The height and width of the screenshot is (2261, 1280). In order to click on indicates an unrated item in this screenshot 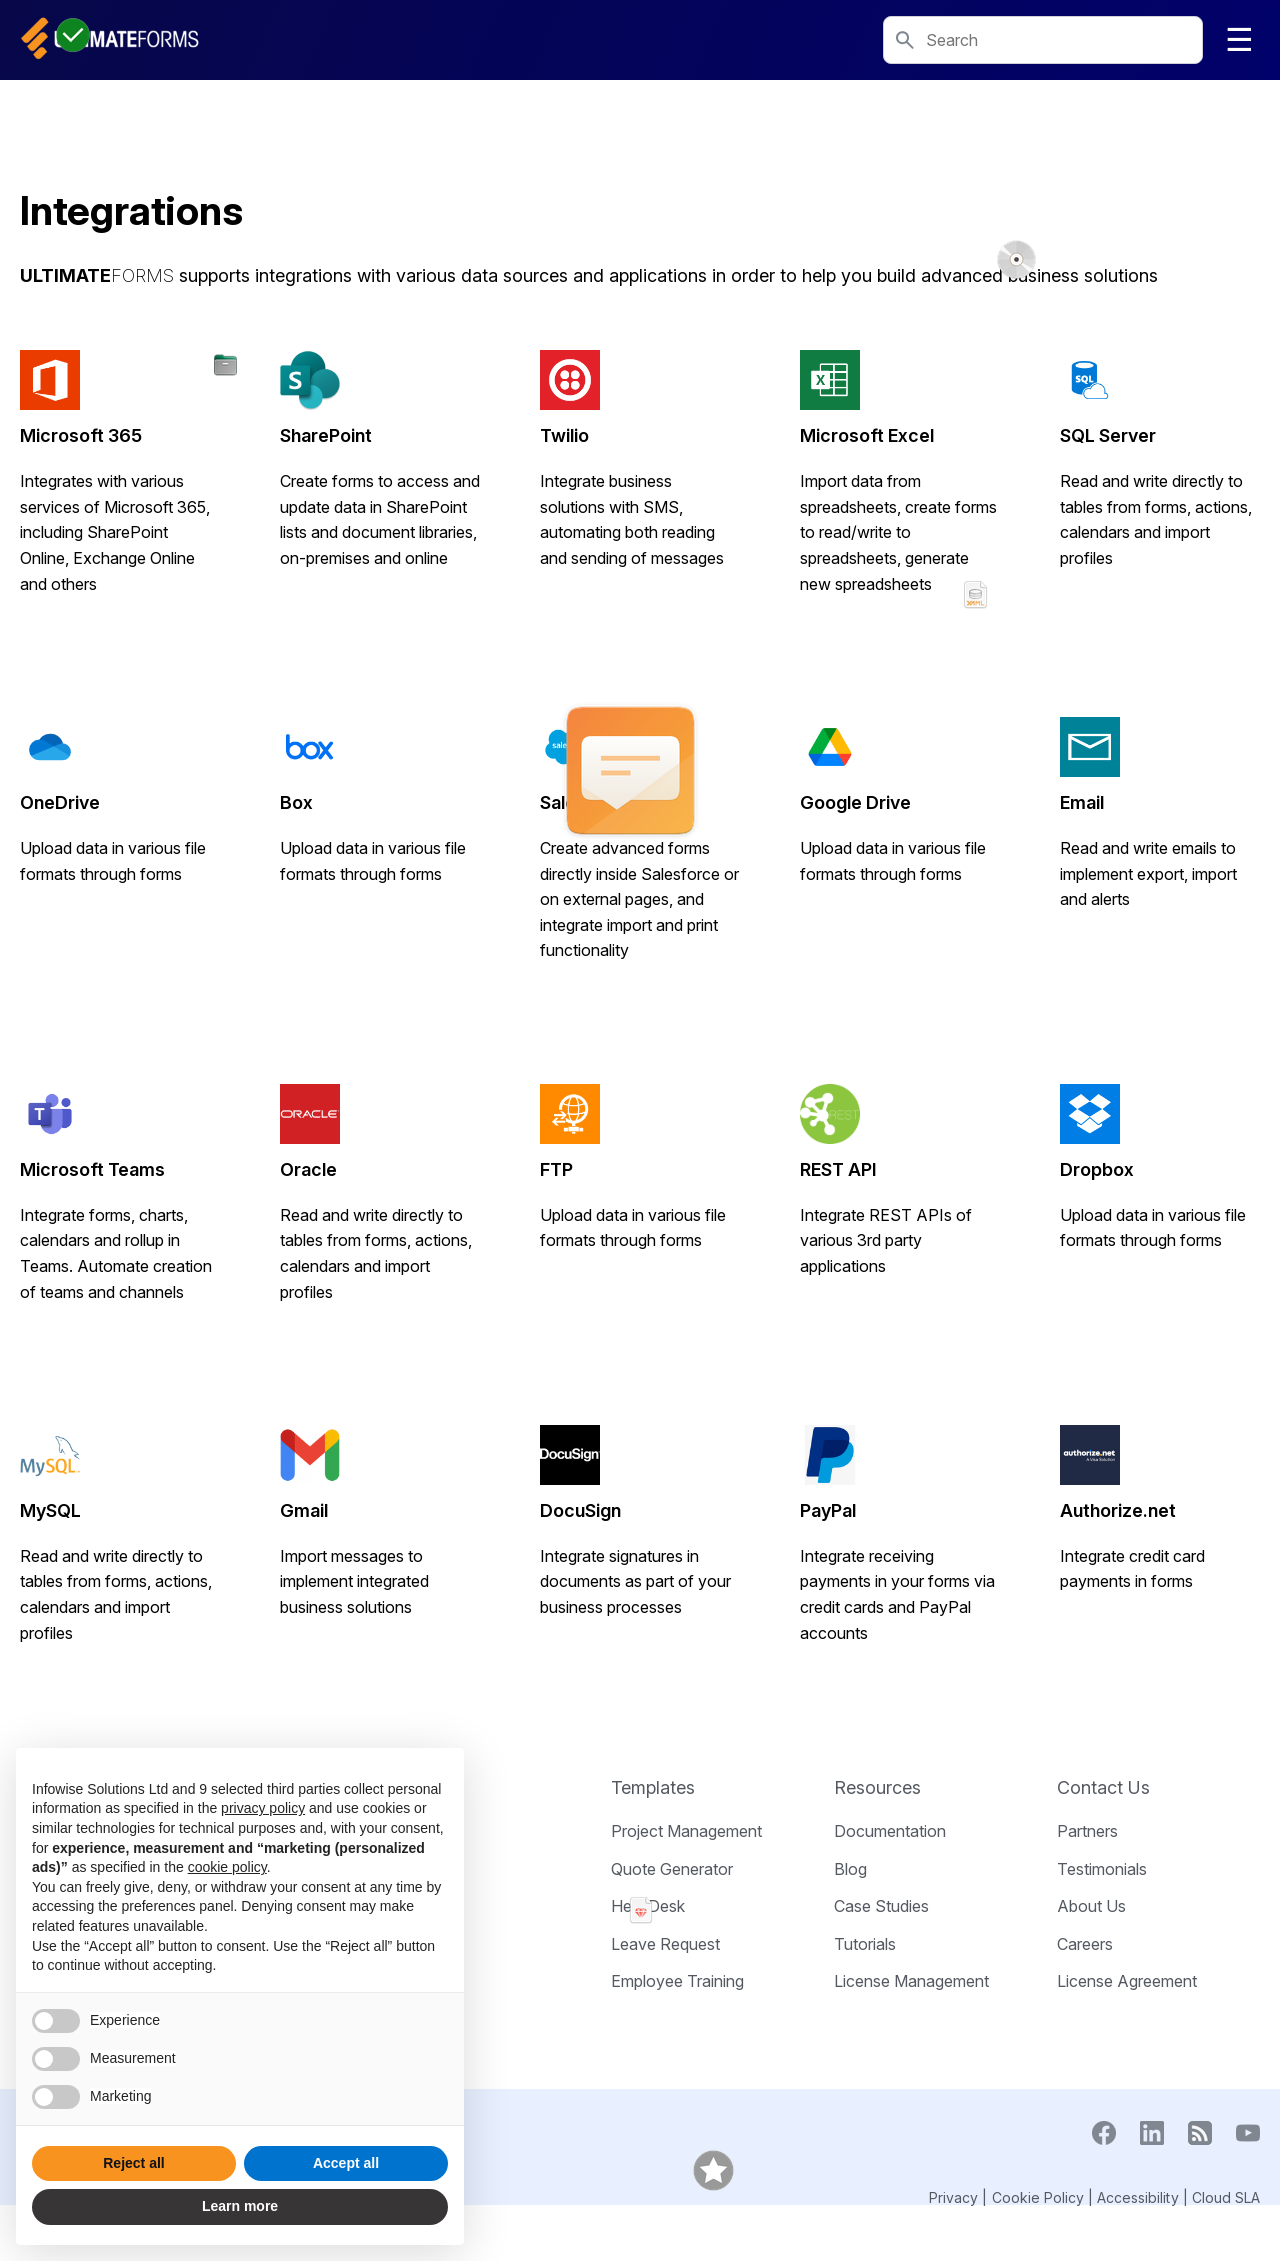, I will do `click(713, 2170)`.